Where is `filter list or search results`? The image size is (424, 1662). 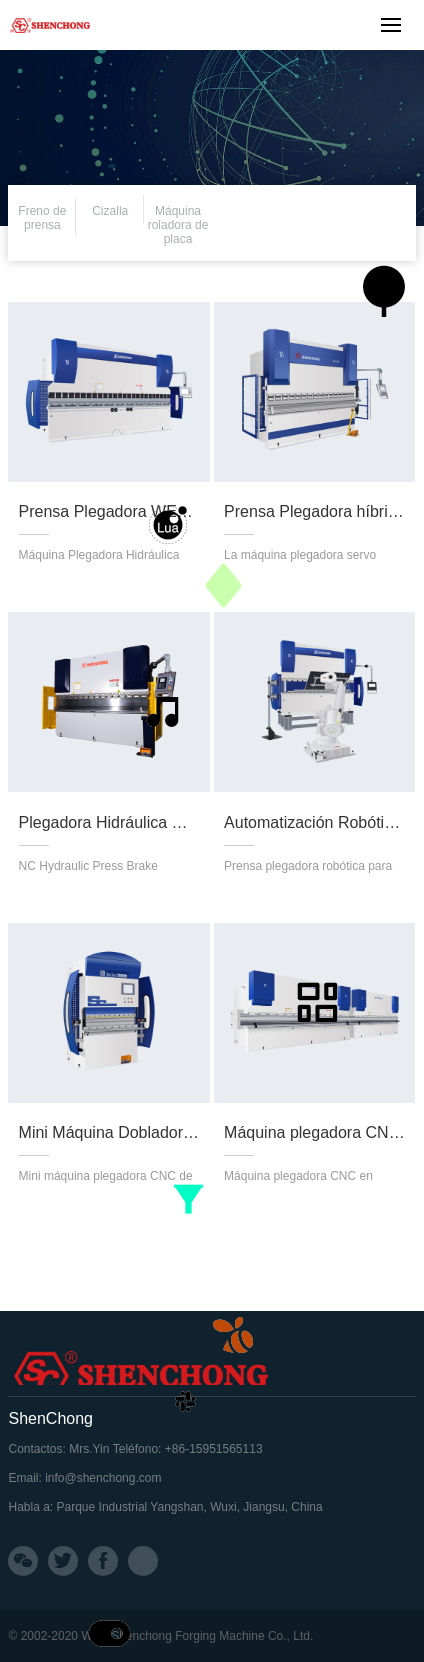
filter list or search results is located at coordinates (188, 1197).